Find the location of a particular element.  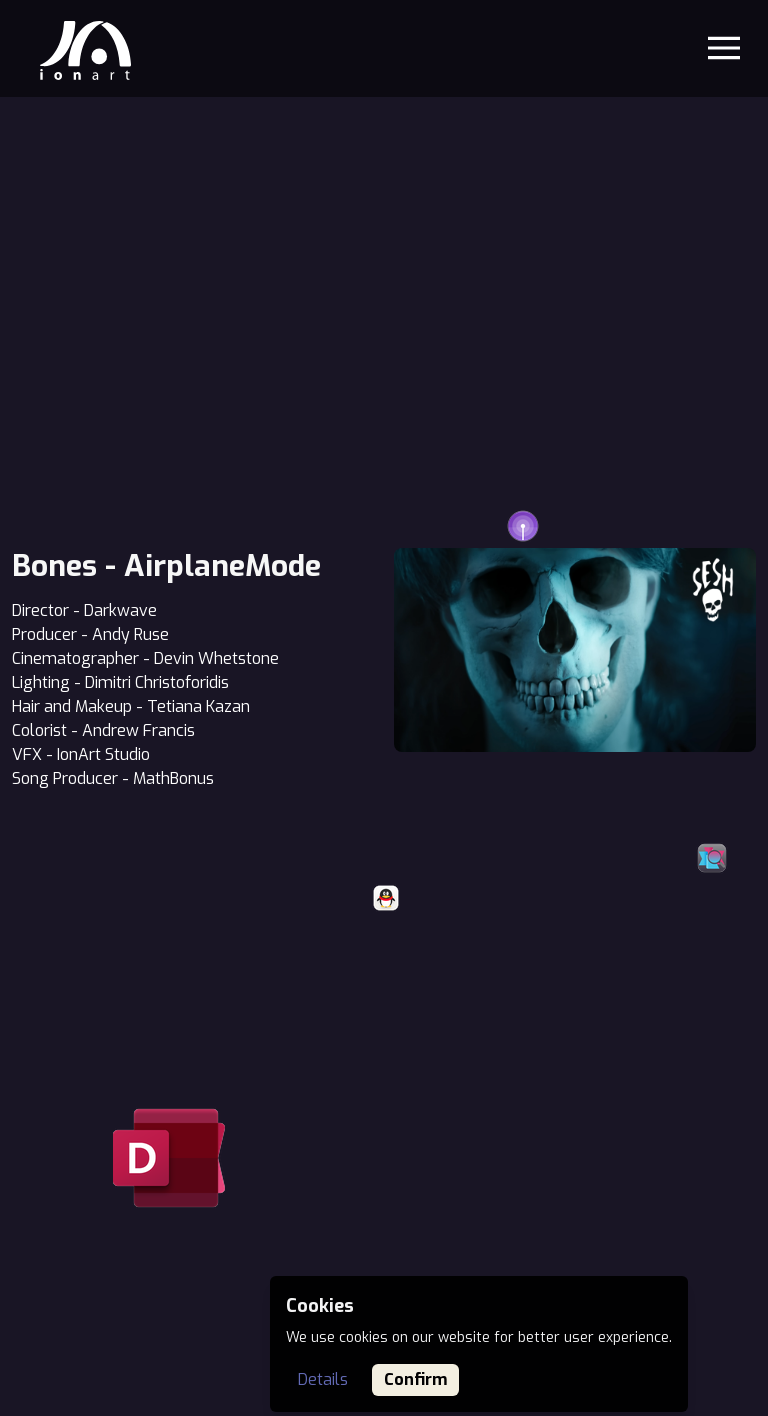

open aurea color palette or design tool app is located at coordinates (712, 858).